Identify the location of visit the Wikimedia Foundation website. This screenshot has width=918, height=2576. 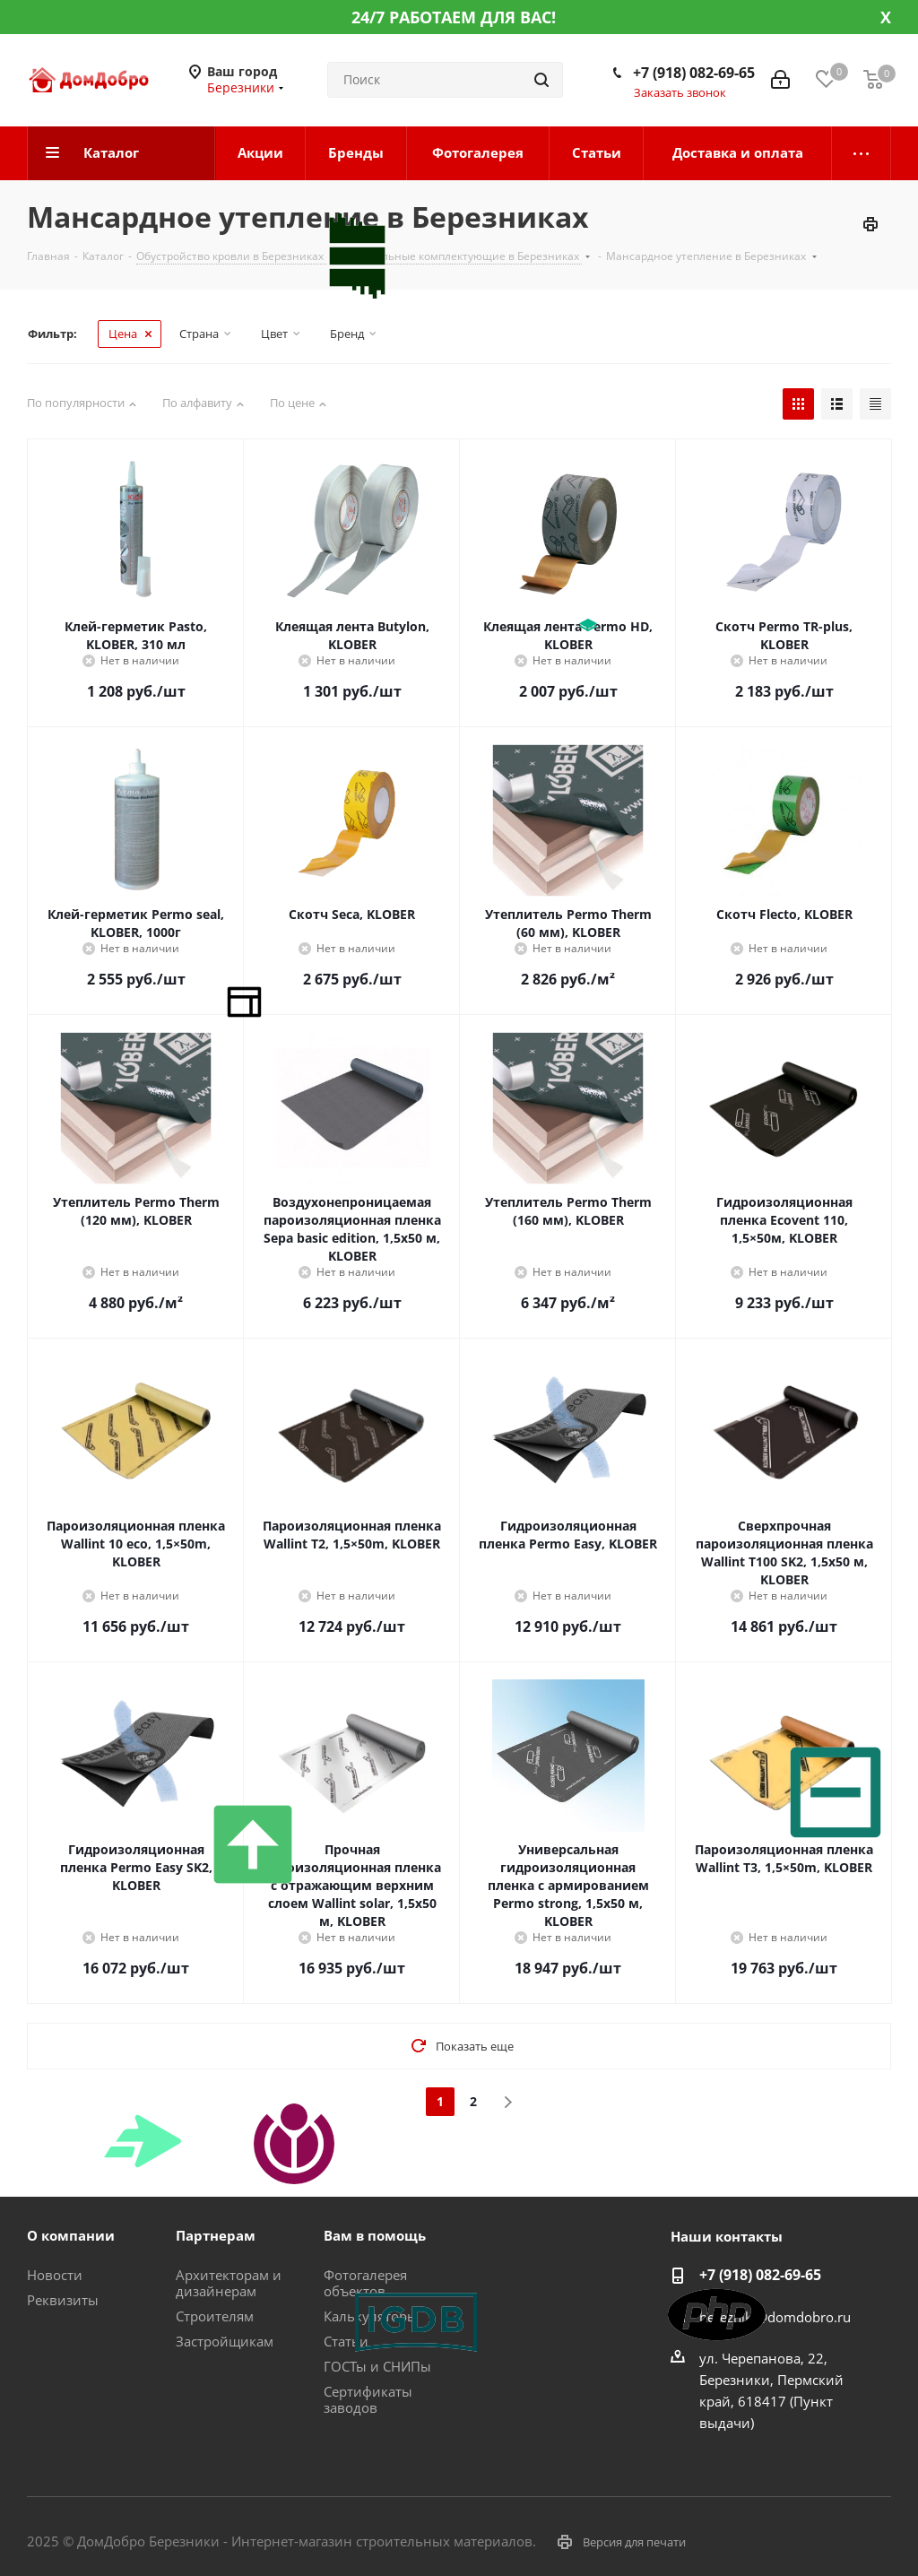
(294, 2144).